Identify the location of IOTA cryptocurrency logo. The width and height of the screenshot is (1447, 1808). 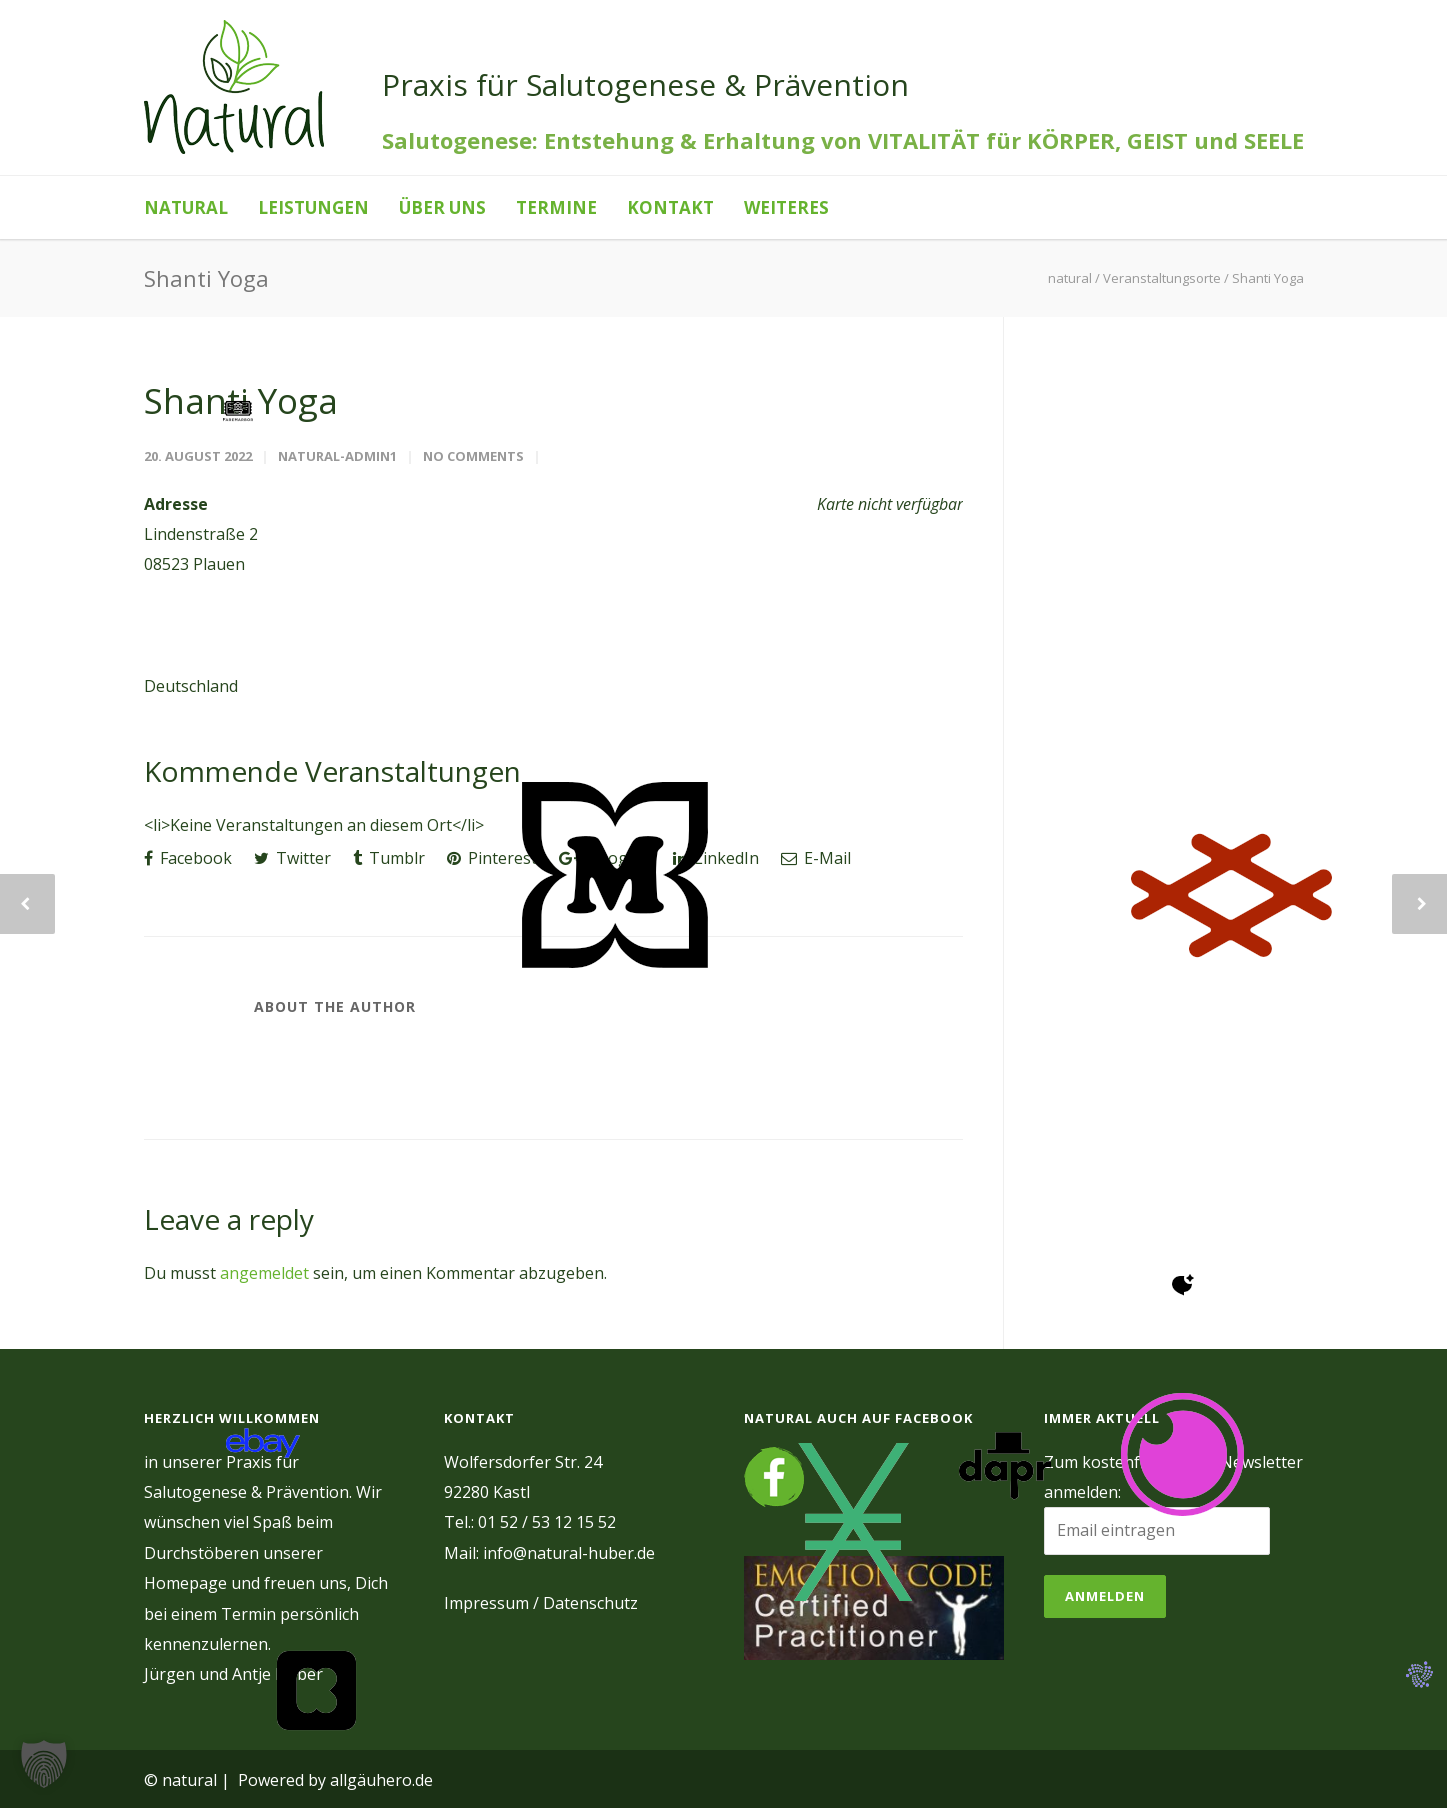
(1419, 1674).